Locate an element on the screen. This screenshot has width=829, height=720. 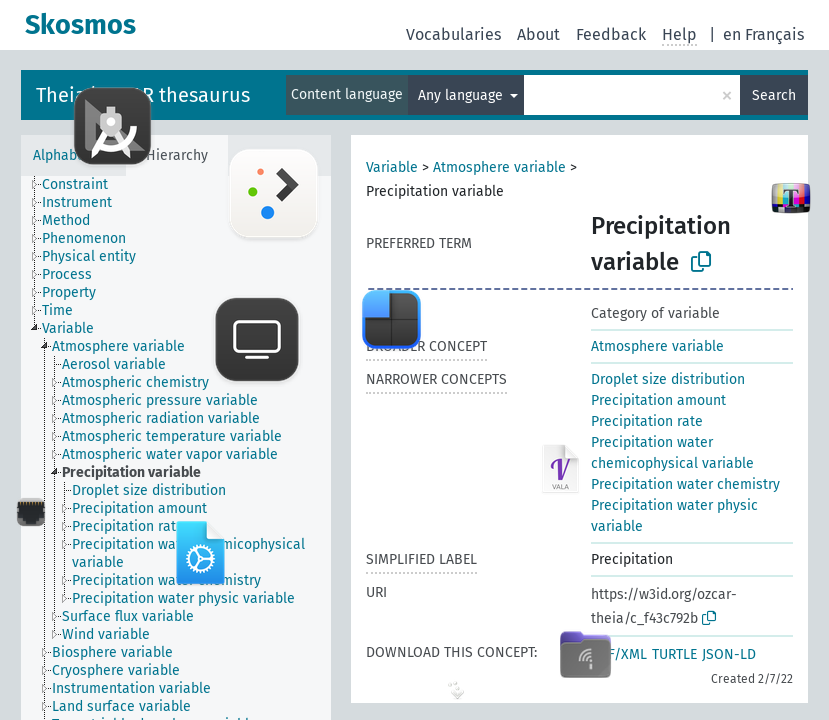
access text and title generator tools is located at coordinates (791, 200).